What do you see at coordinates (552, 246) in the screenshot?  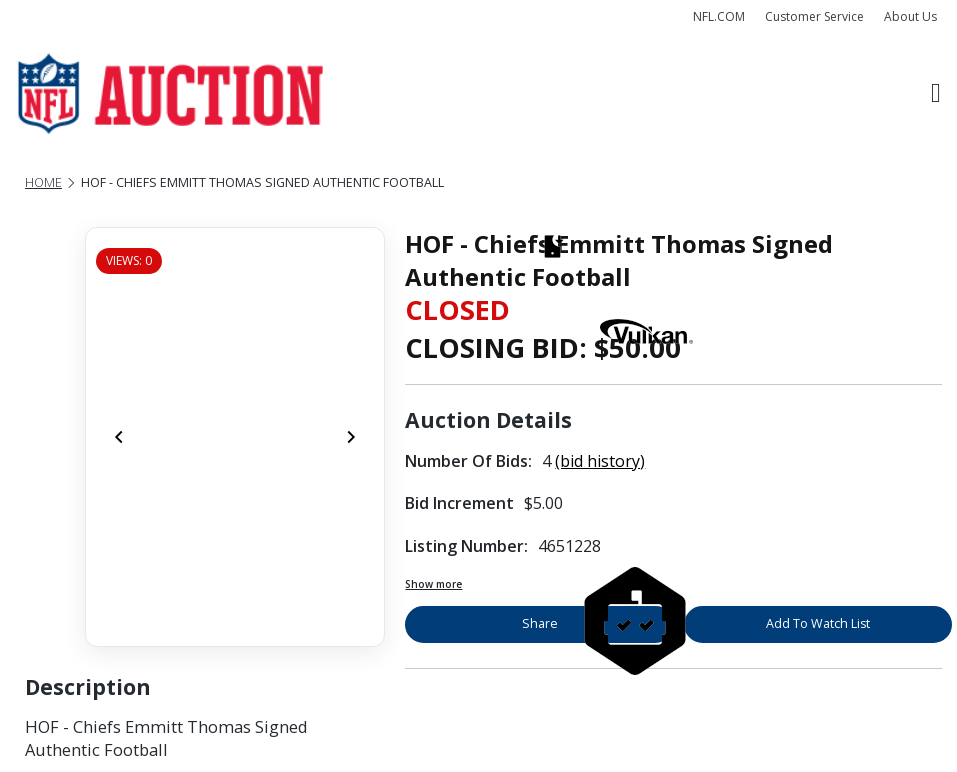 I see `download app to mobile device` at bounding box center [552, 246].